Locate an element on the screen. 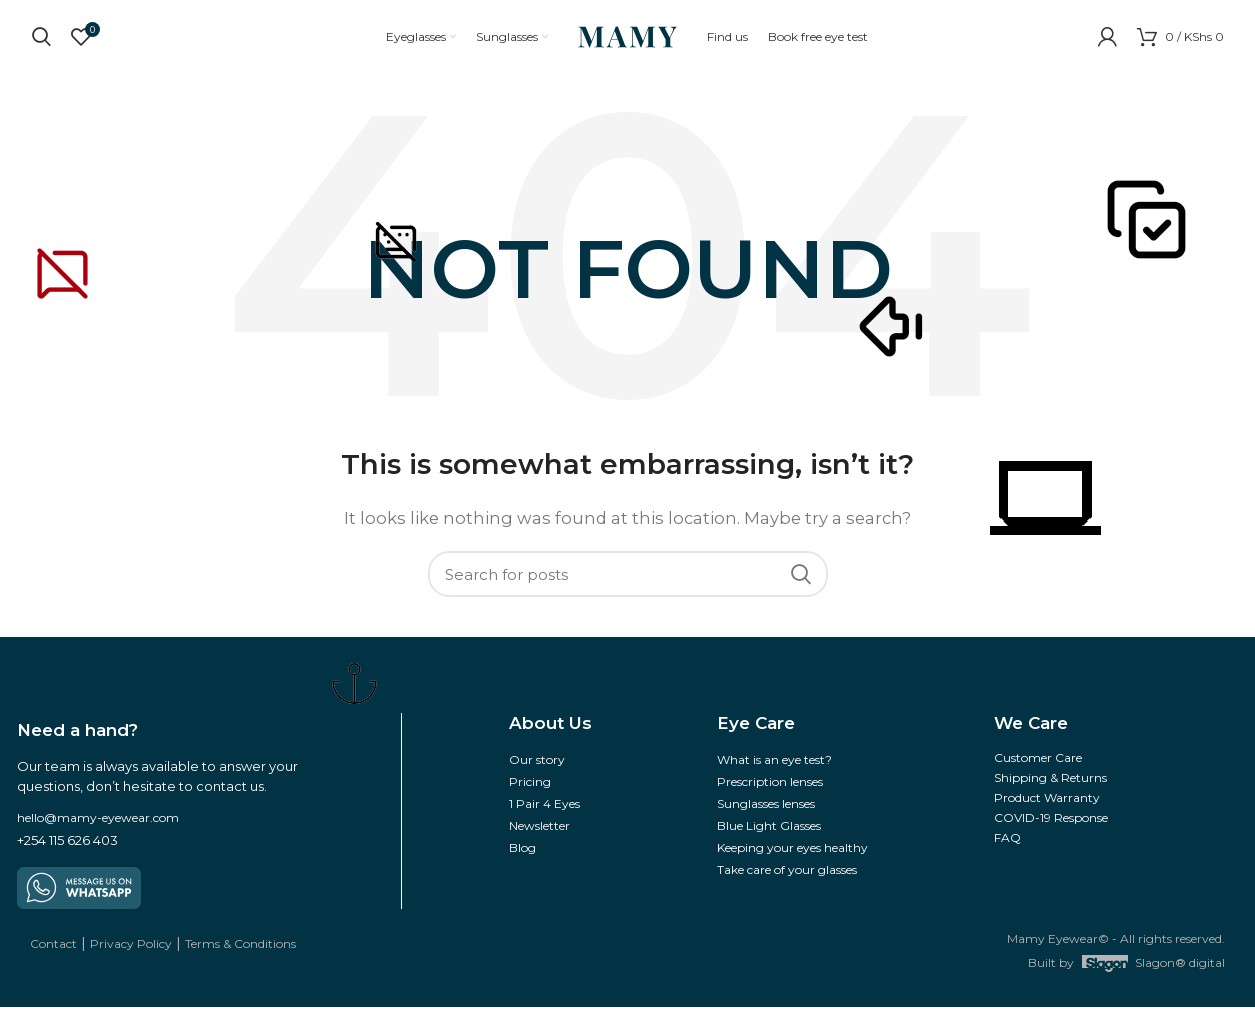 The image size is (1255, 1027). anchor point or fixed position marker is located at coordinates (354, 683).